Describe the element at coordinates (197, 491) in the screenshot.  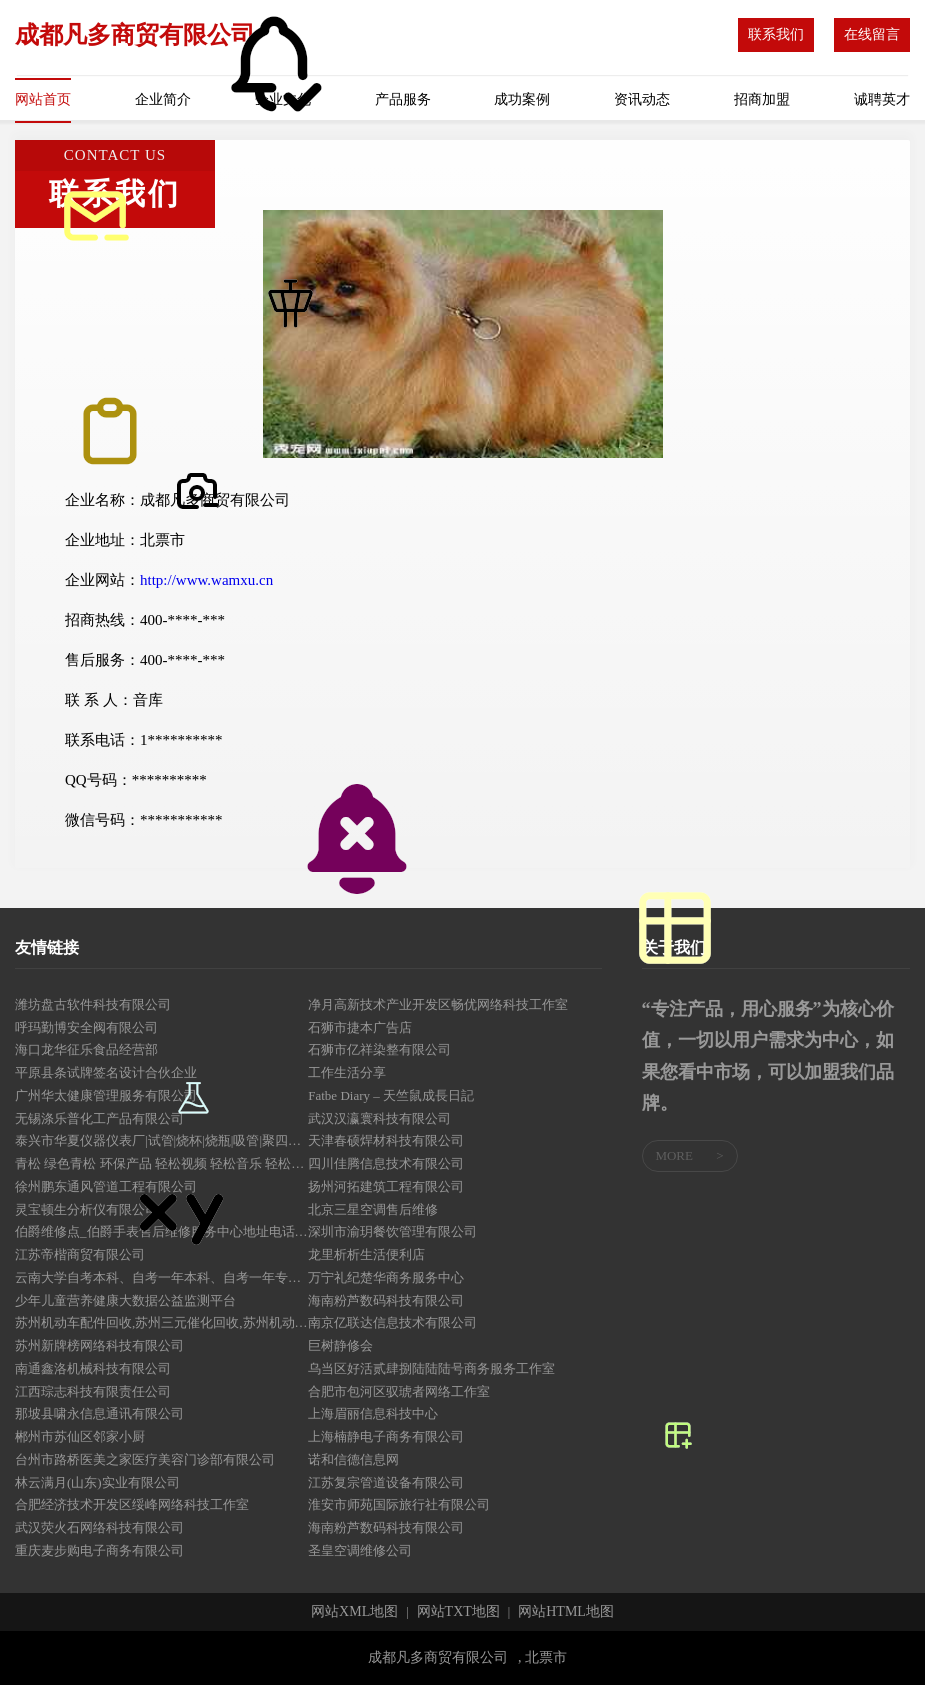
I see `remove a photo from selection` at that location.